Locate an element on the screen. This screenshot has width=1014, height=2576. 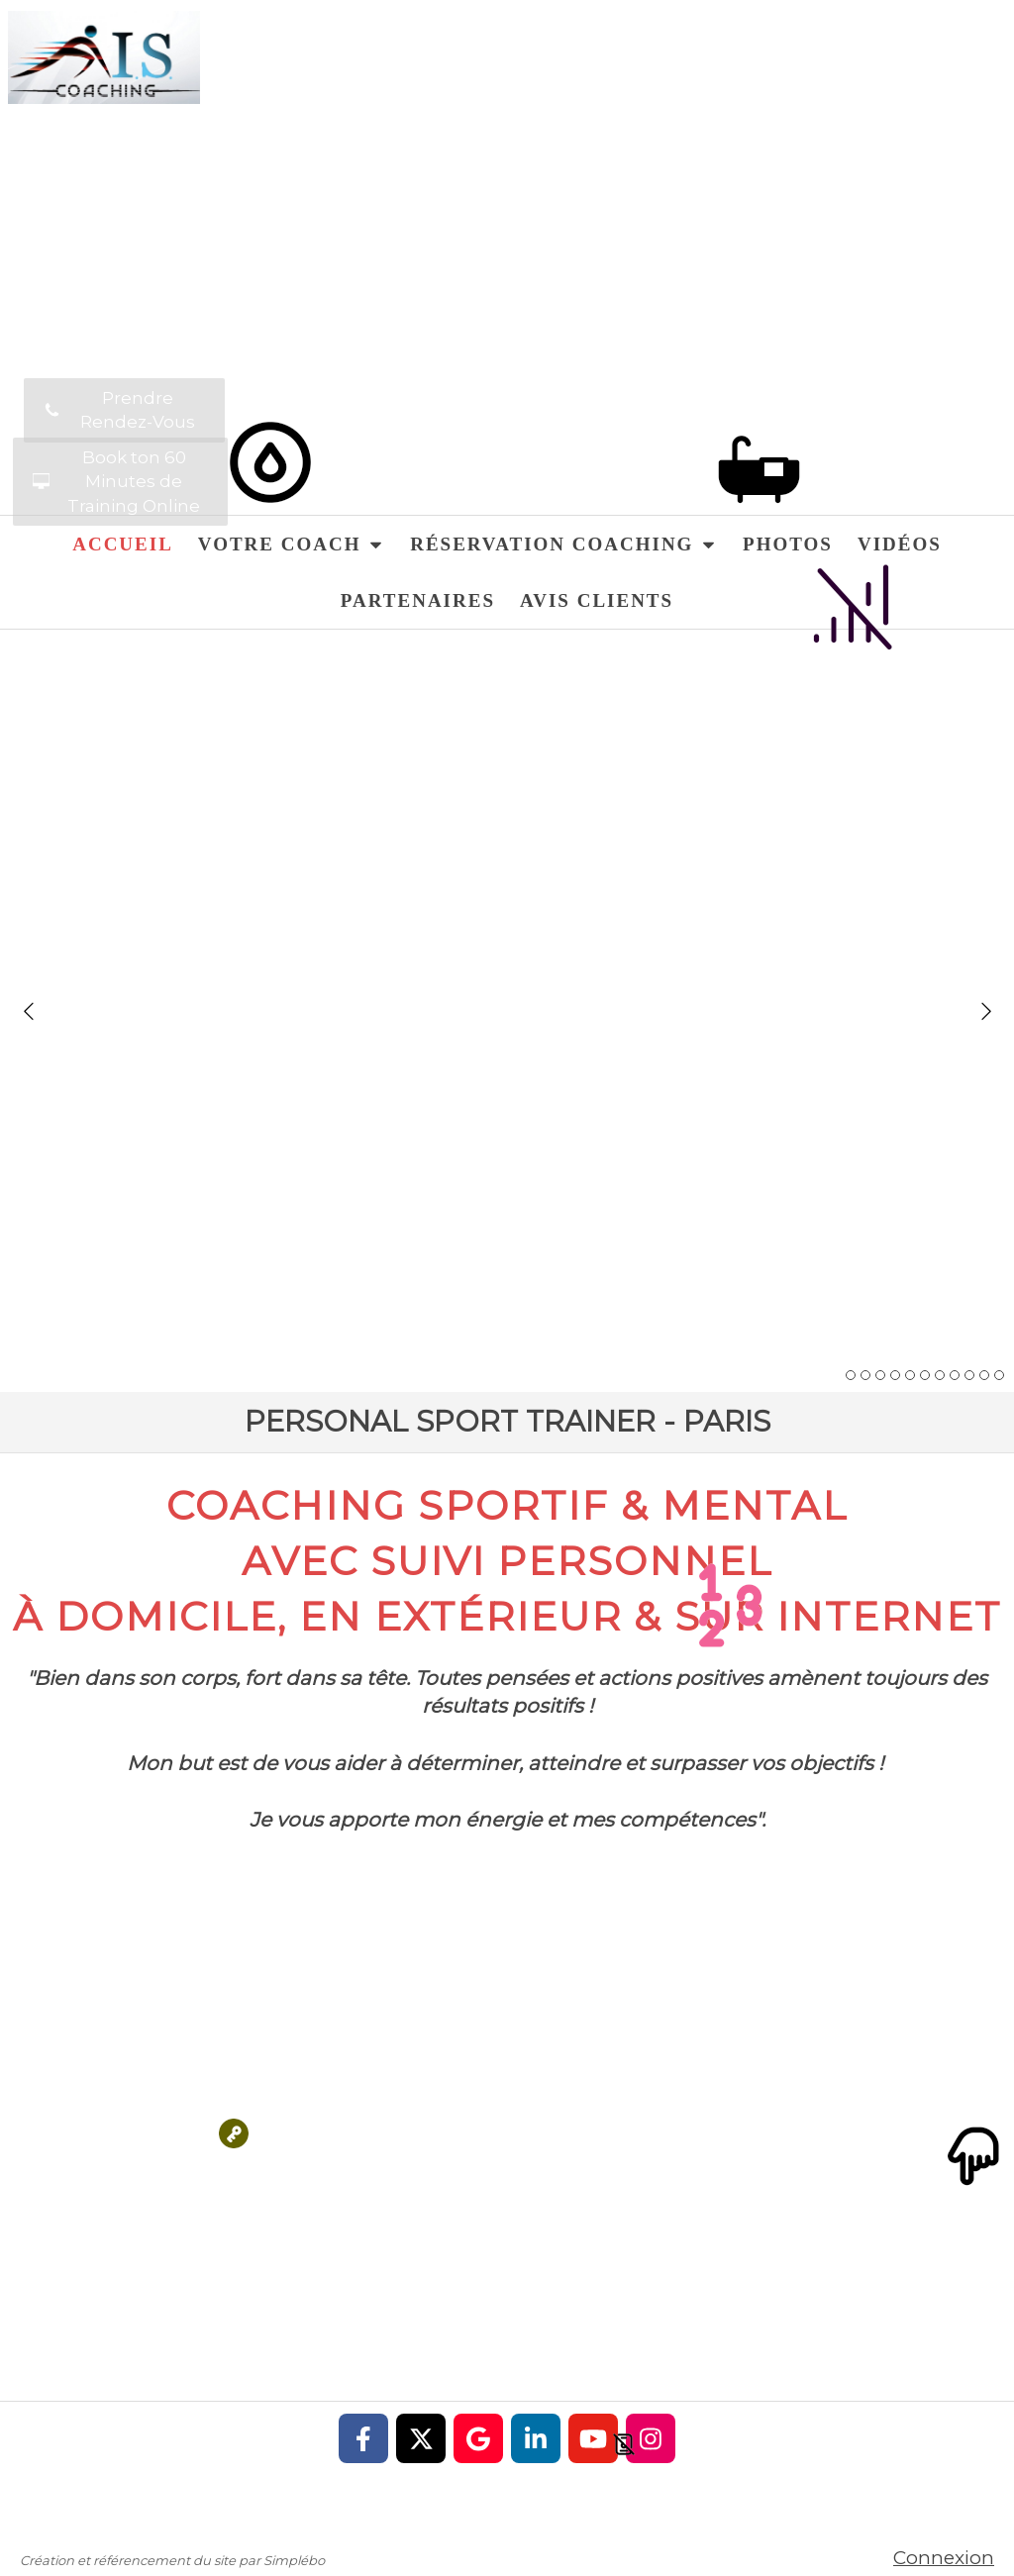
access numbered list formatting is located at coordinates (728, 1605).